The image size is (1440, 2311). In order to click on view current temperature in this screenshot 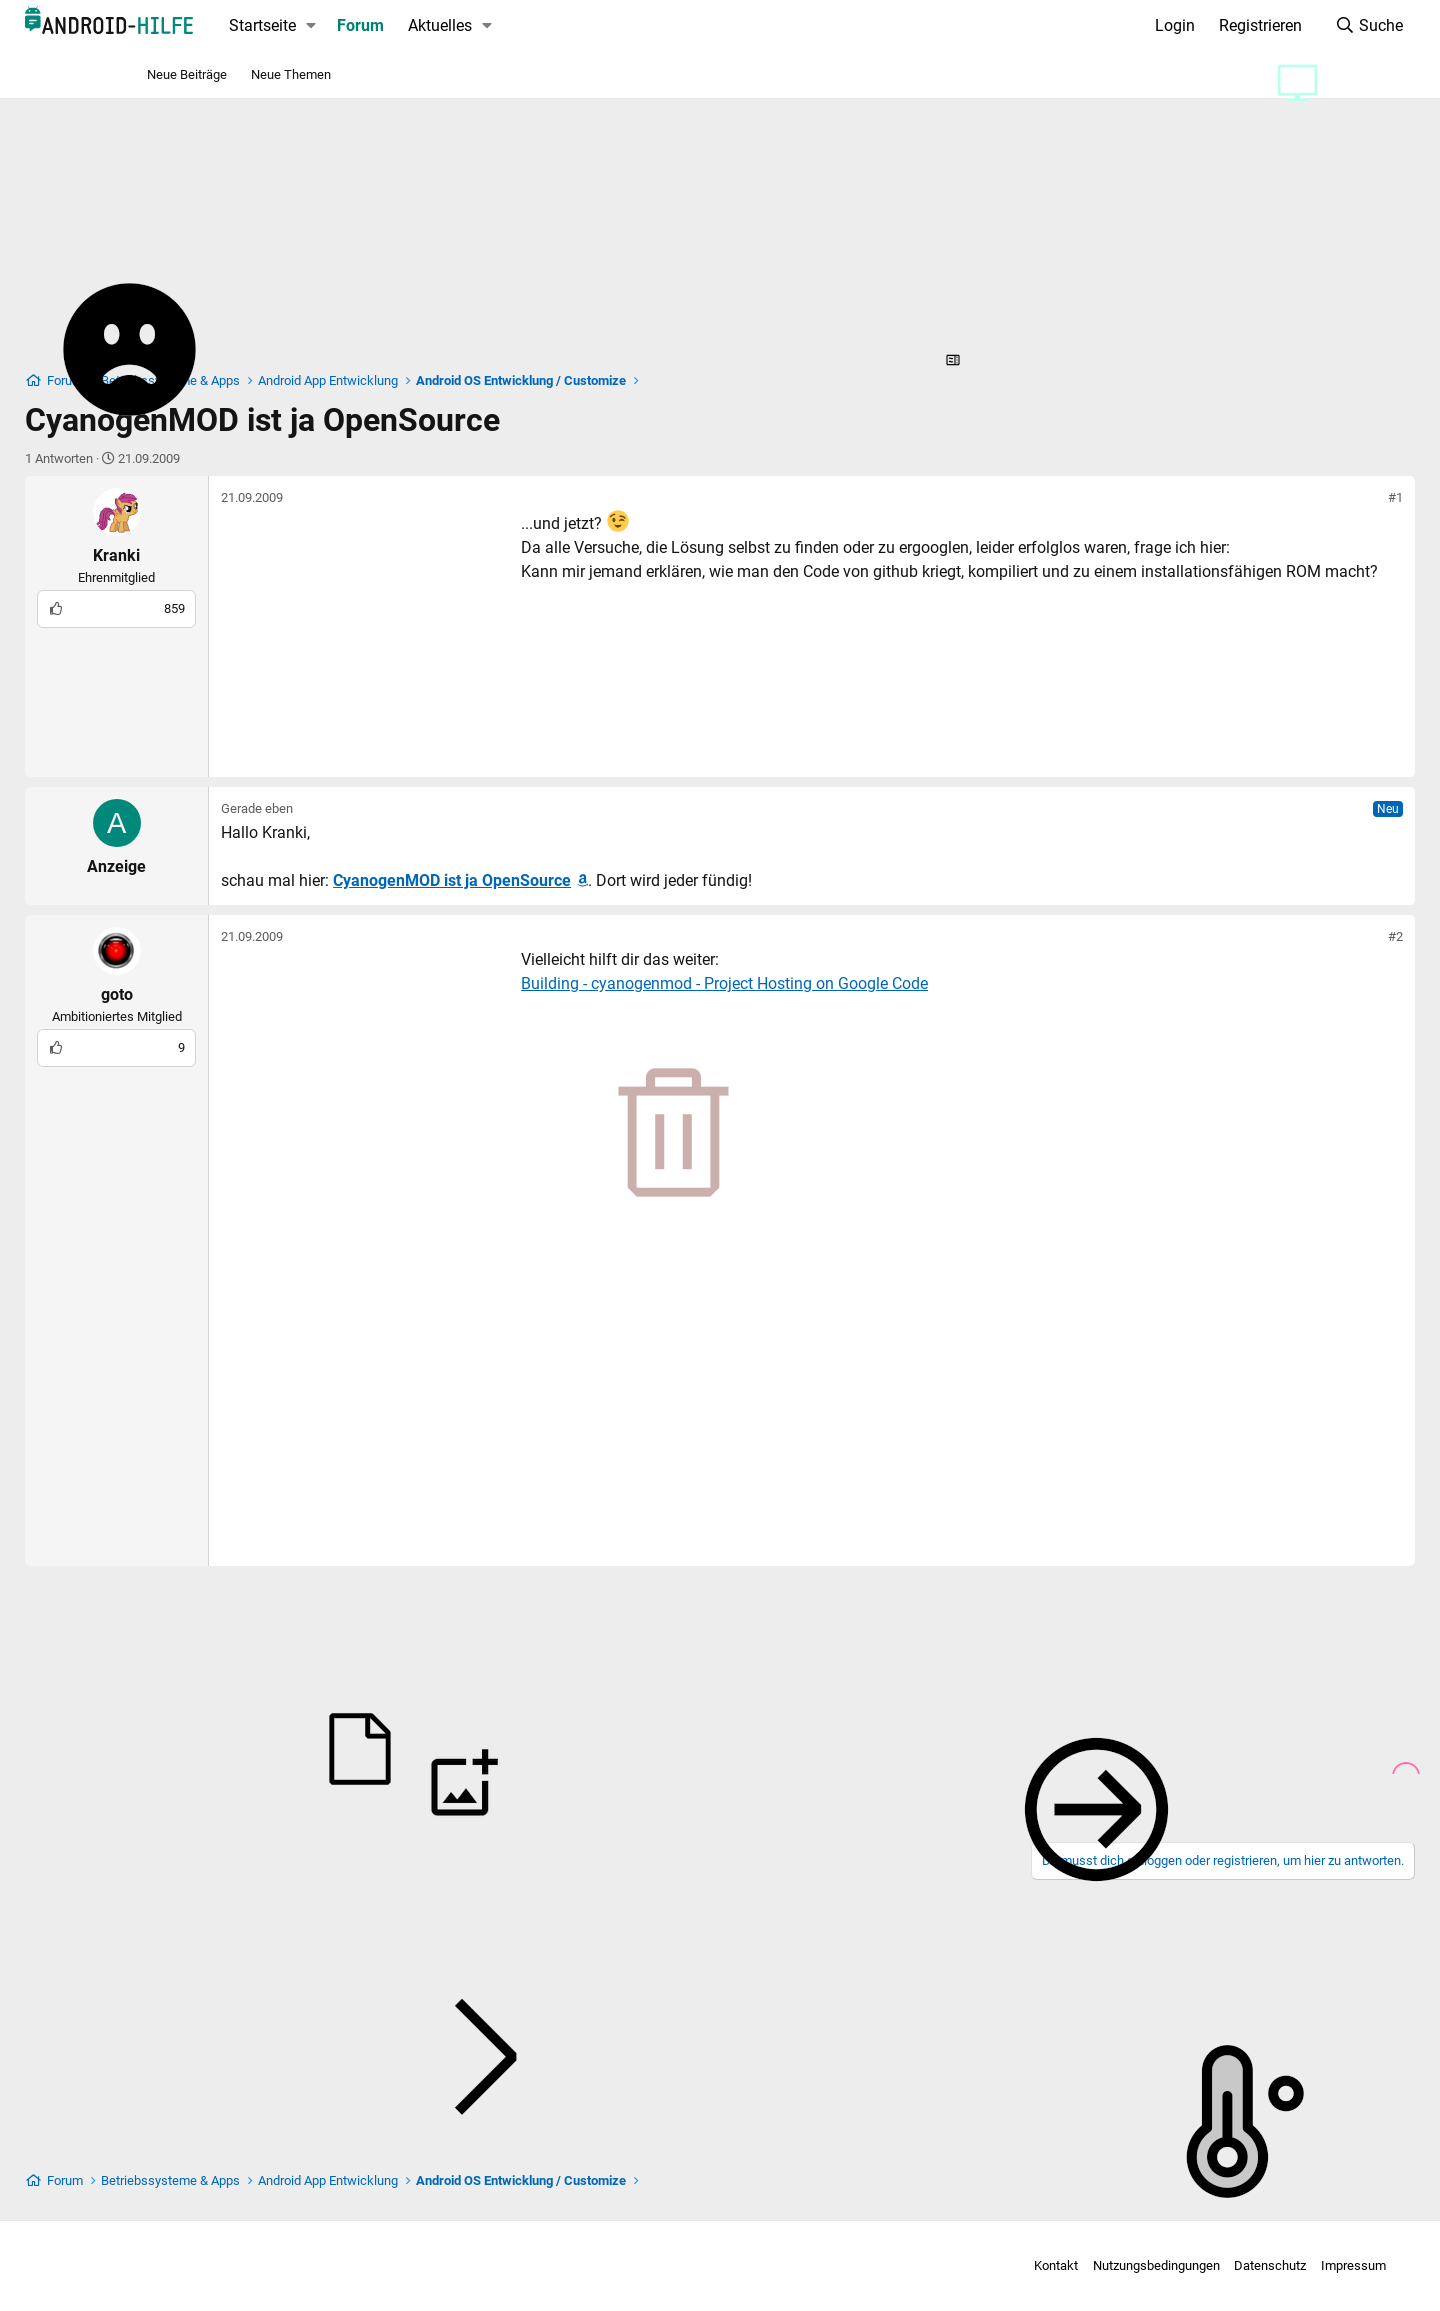, I will do `click(1232, 2121)`.